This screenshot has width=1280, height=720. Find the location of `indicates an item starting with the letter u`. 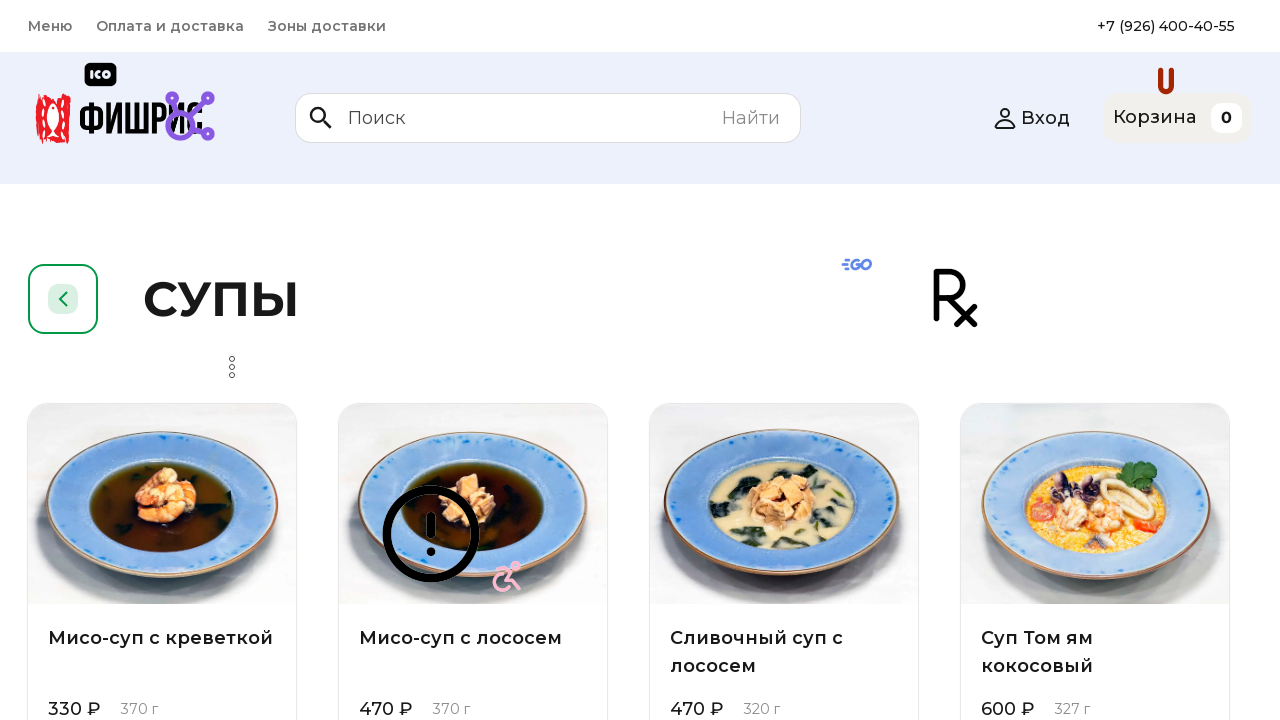

indicates an item starting with the letter u is located at coordinates (1166, 81).